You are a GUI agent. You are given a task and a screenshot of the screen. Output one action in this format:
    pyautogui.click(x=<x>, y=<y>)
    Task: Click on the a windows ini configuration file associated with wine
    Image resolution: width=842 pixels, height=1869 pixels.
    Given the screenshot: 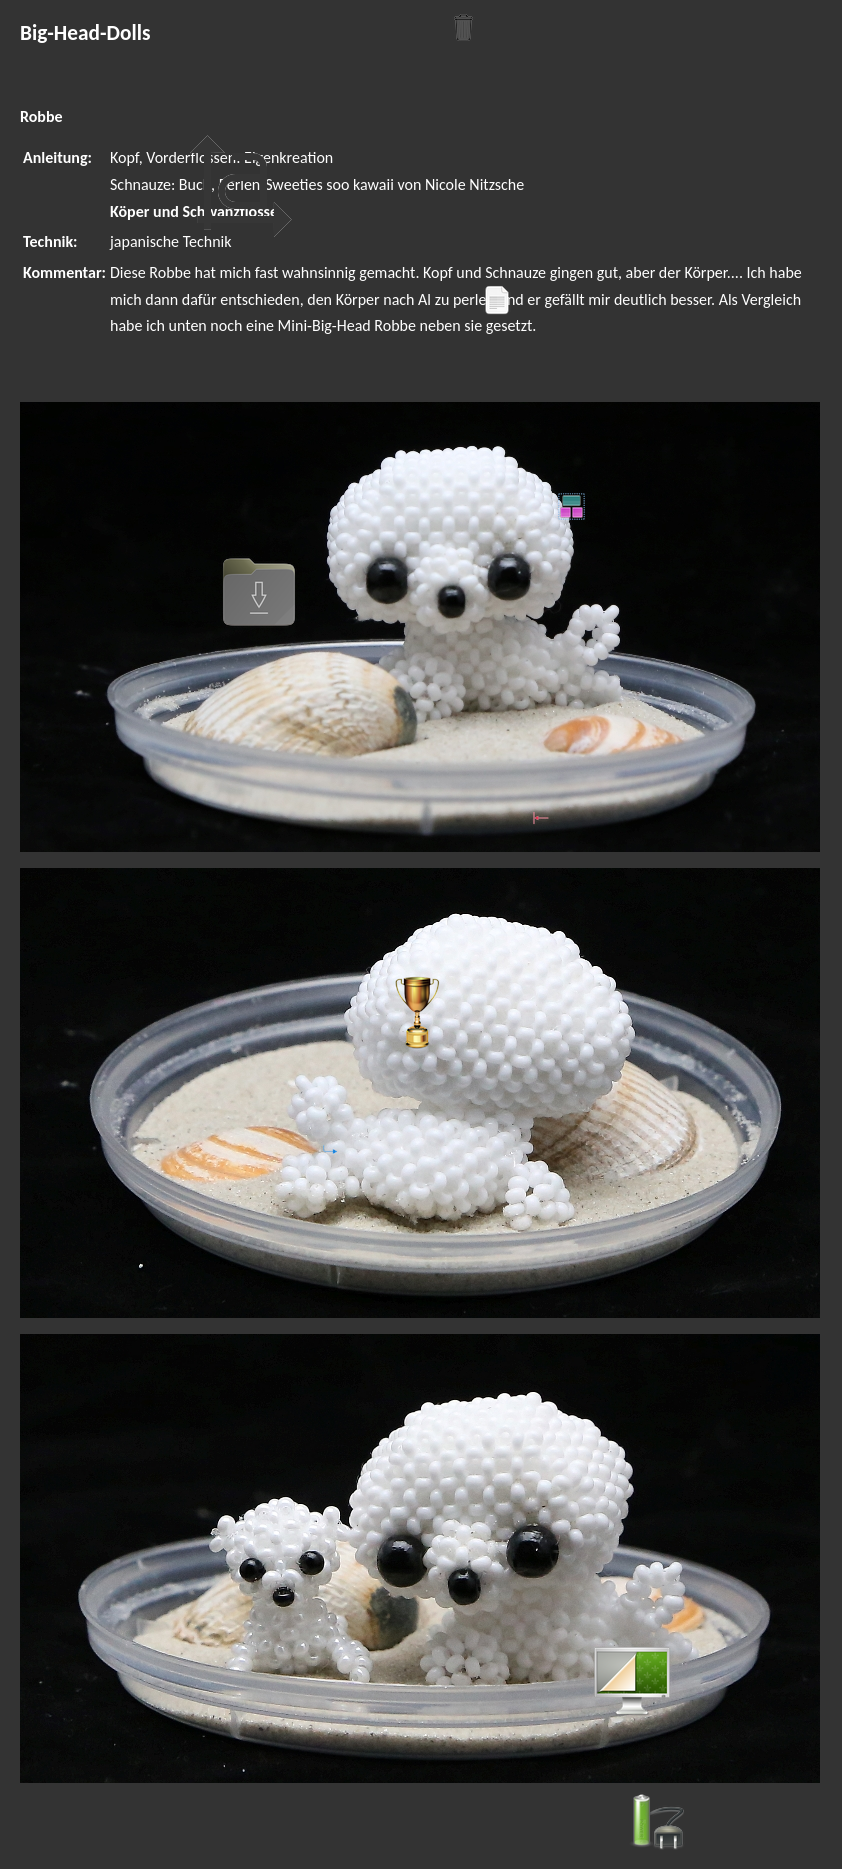 What is the action you would take?
    pyautogui.click(x=497, y=300)
    